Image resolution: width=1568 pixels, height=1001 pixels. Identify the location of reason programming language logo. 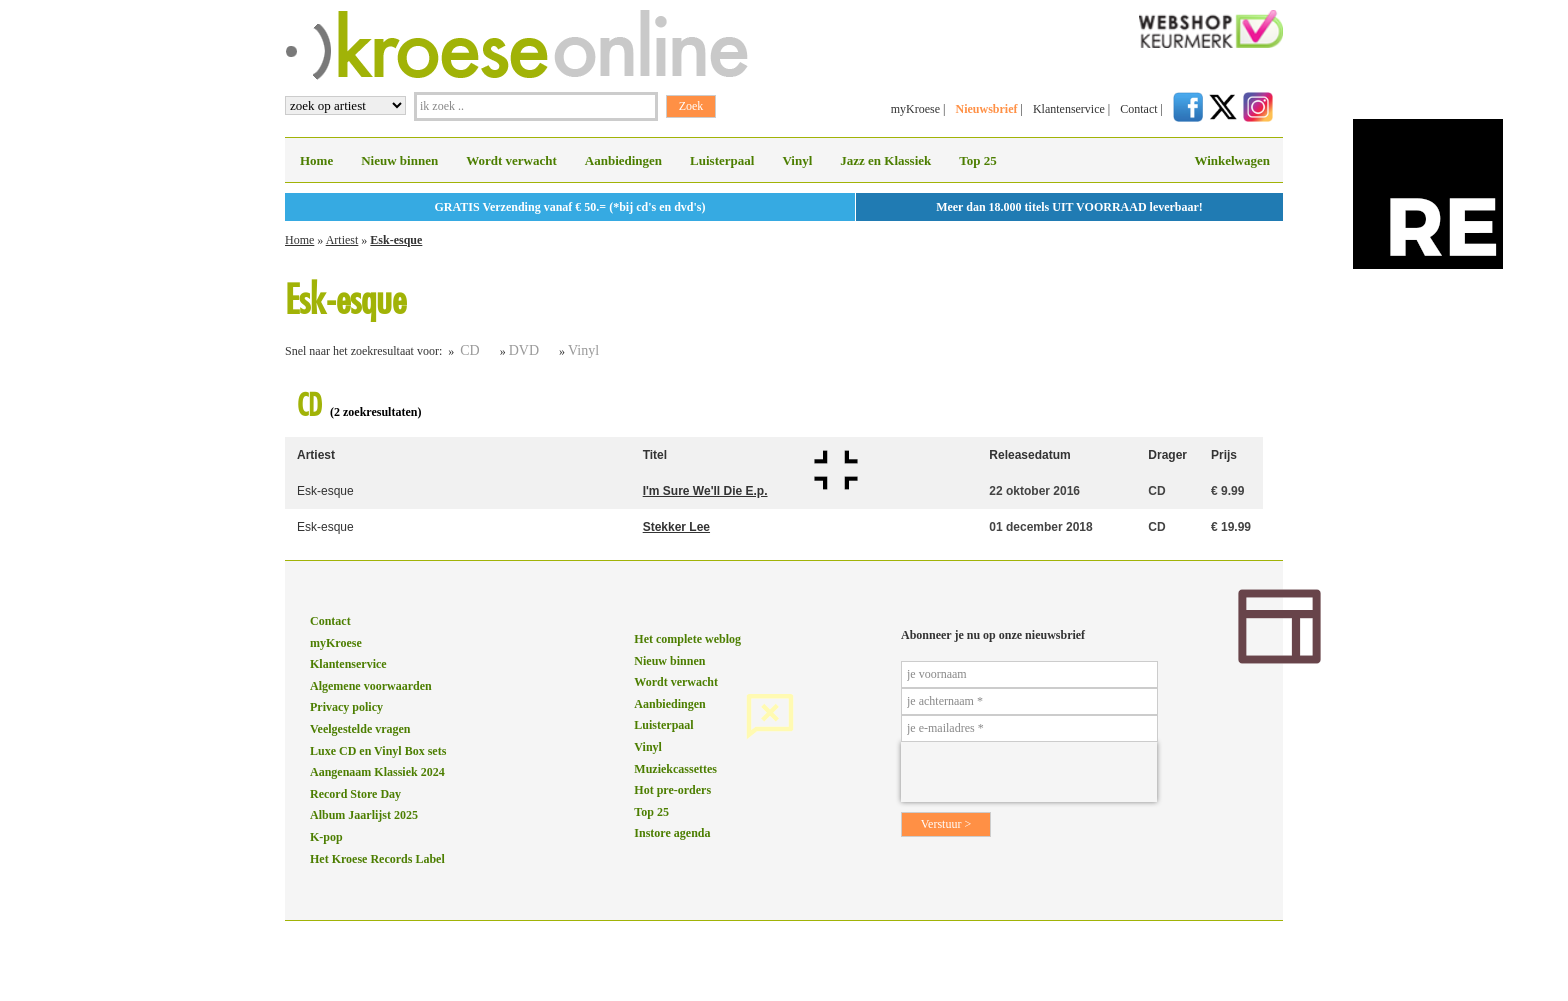
(1428, 194).